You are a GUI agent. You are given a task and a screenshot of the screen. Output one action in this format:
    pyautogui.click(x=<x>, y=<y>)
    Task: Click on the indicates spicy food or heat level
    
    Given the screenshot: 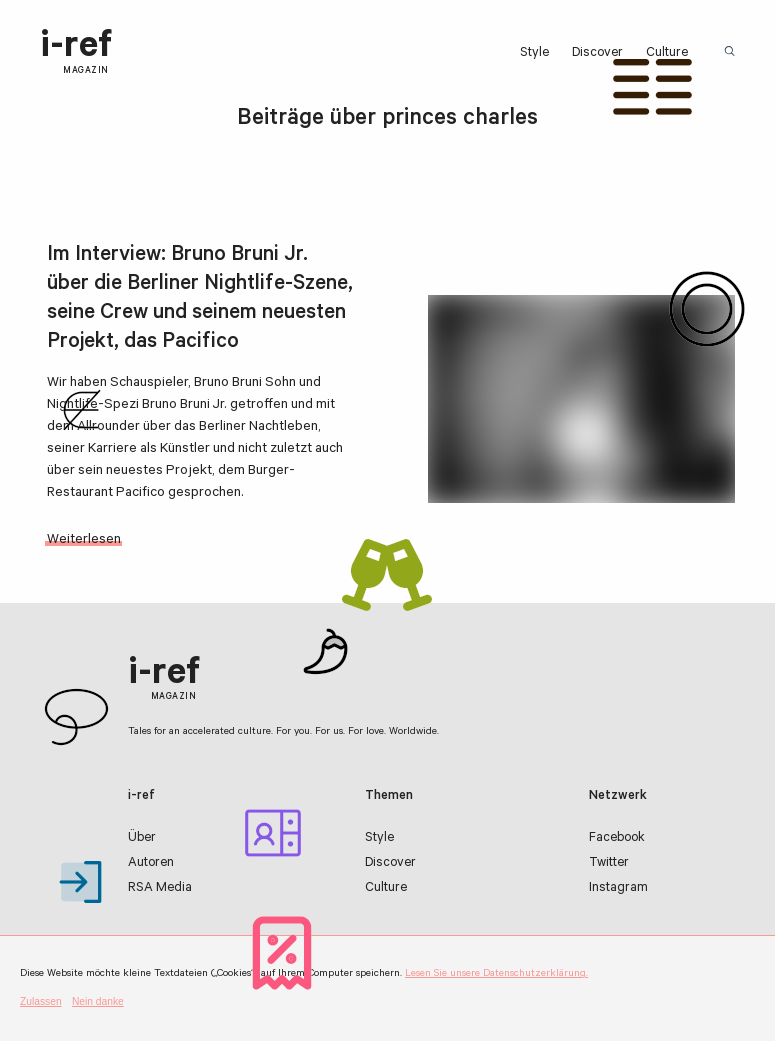 What is the action you would take?
    pyautogui.click(x=328, y=653)
    